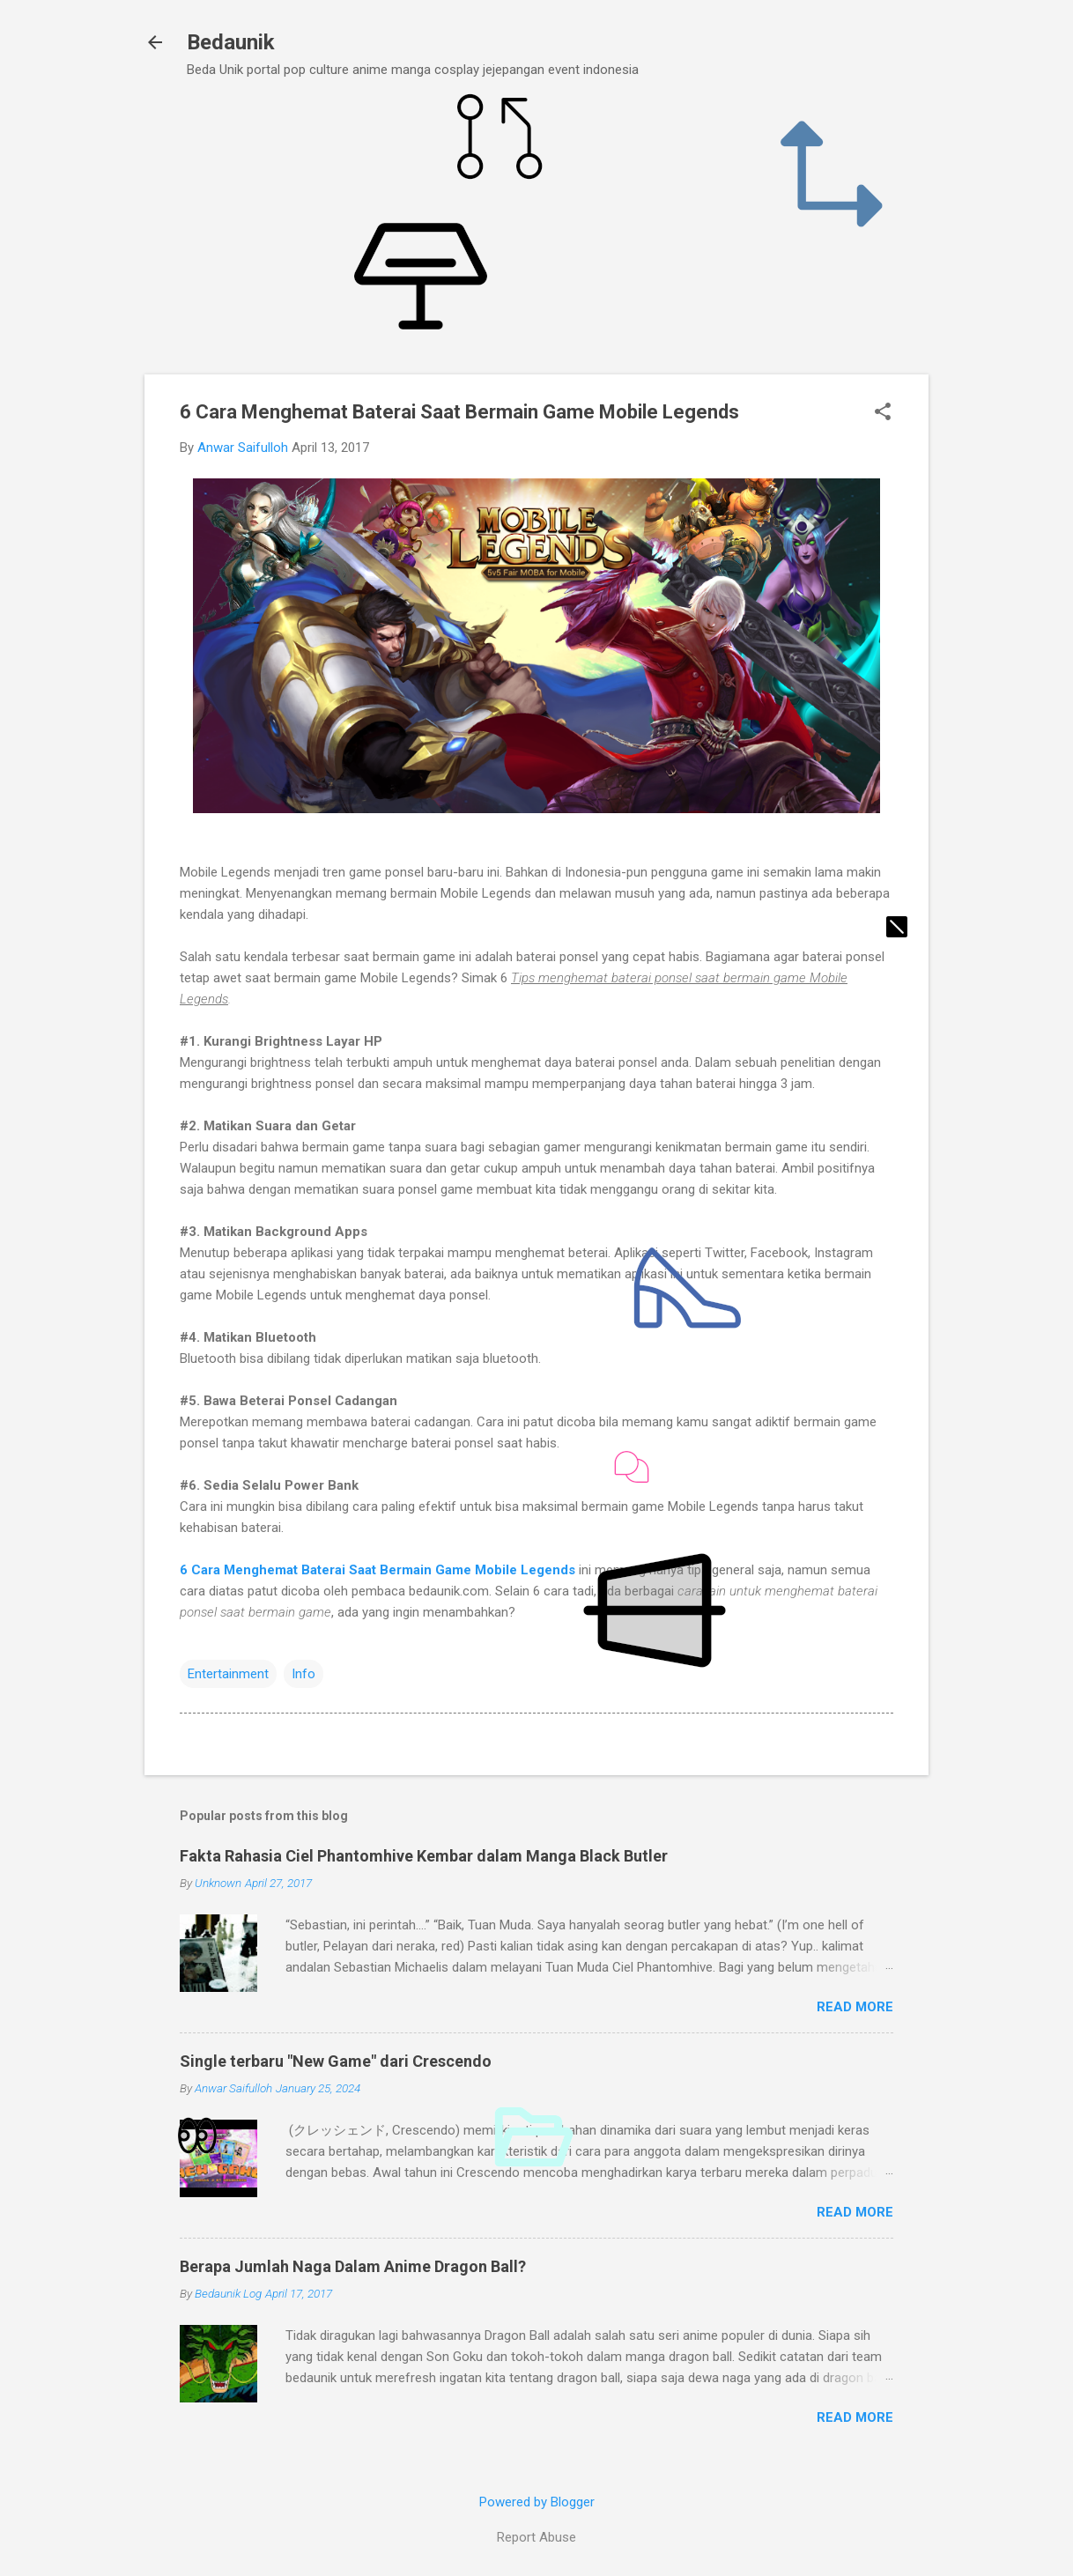 The width and height of the screenshot is (1073, 2576). I want to click on open chat or messaging, so click(632, 1467).